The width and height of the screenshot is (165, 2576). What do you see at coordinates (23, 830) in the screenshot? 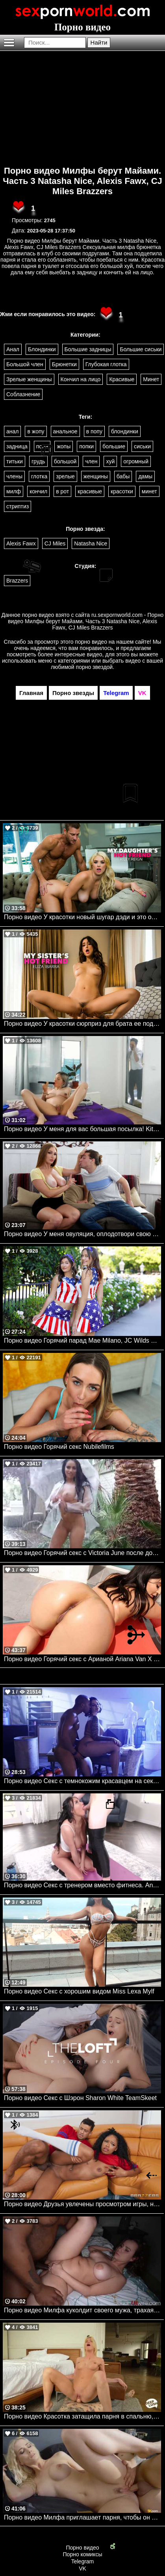
I see `insert a block quote` at bounding box center [23, 830].